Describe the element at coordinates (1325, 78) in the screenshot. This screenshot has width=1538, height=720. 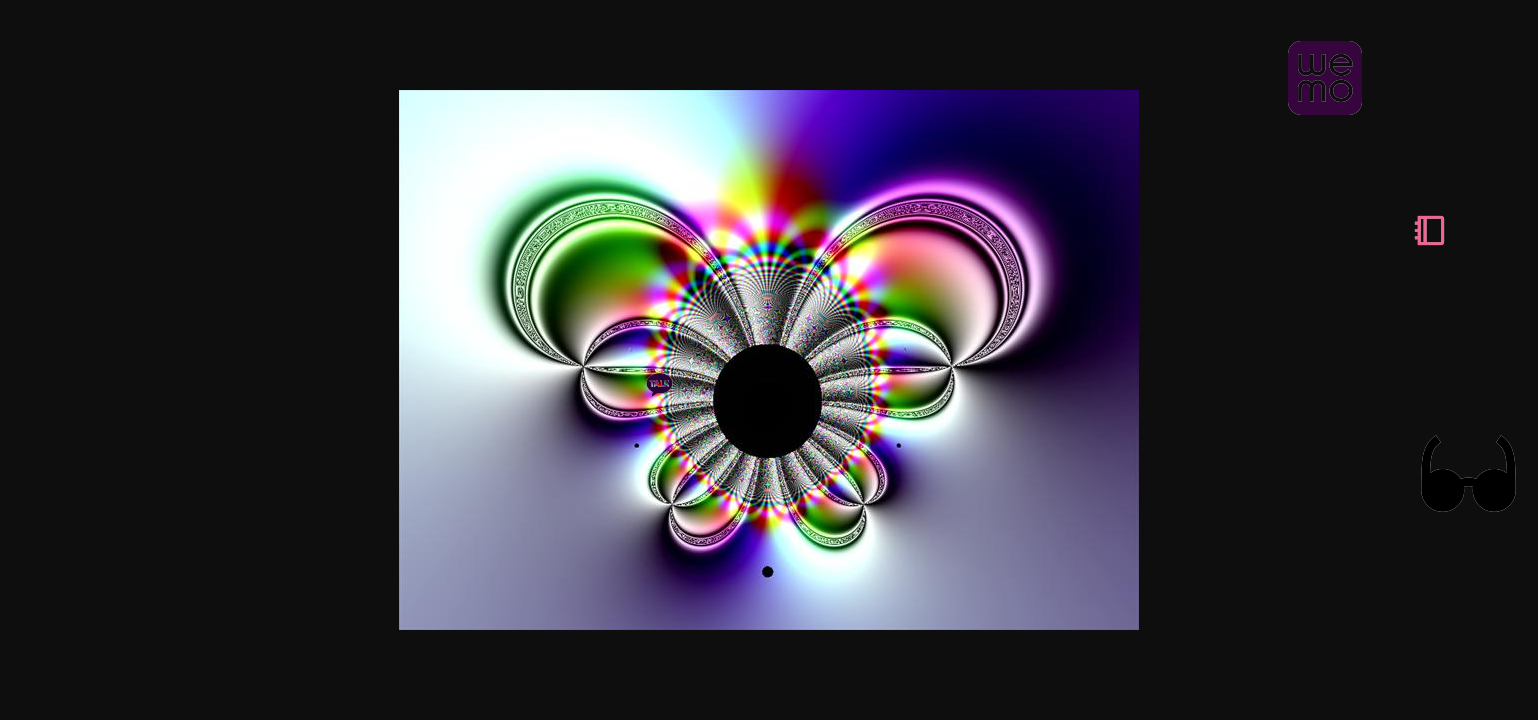
I see `open the Wemo smart home app` at that location.